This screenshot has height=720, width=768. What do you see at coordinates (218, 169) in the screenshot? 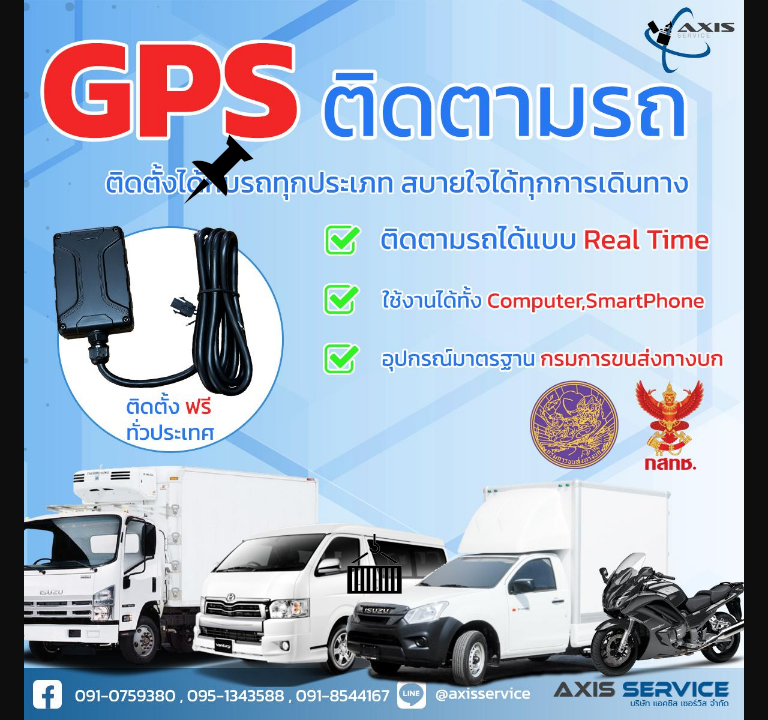
I see `pin an item to keep it visible` at bounding box center [218, 169].